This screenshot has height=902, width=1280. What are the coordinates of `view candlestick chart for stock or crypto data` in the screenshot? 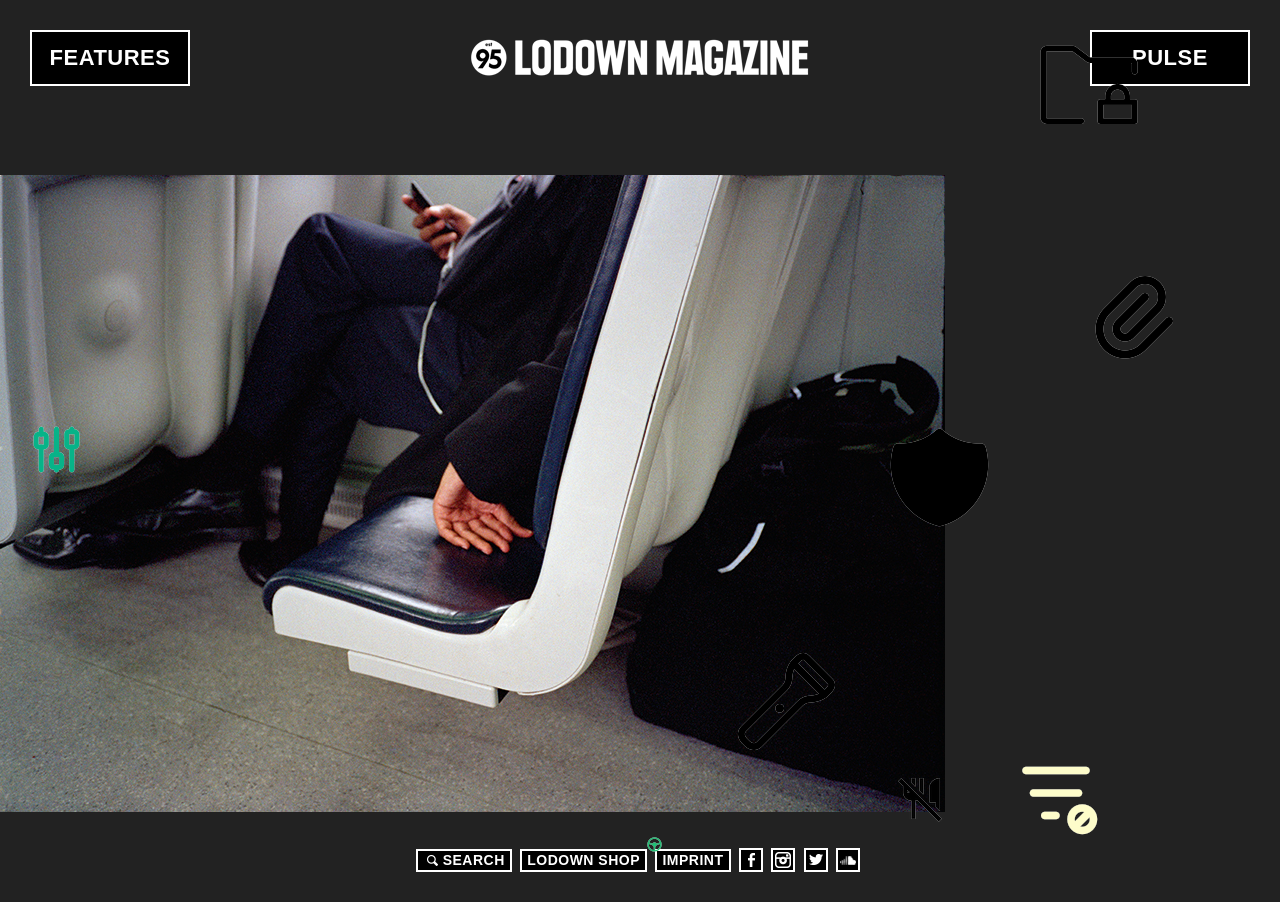 It's located at (56, 449).